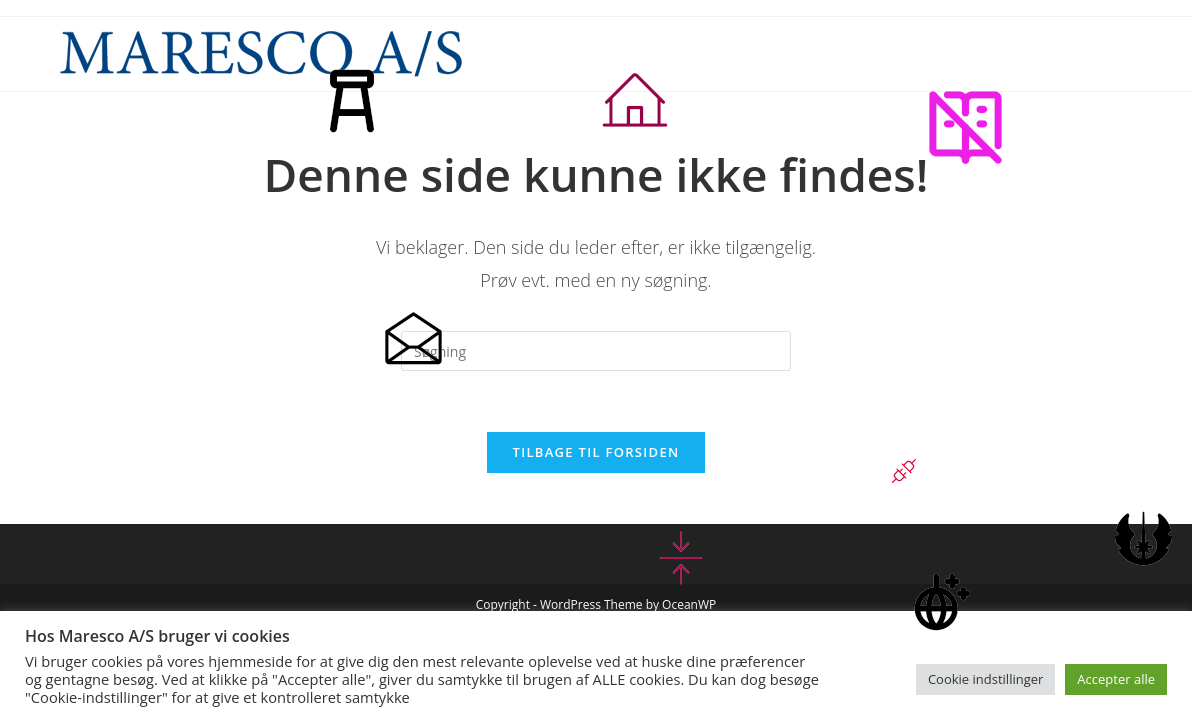  I want to click on connect or establish a connection, so click(904, 471).